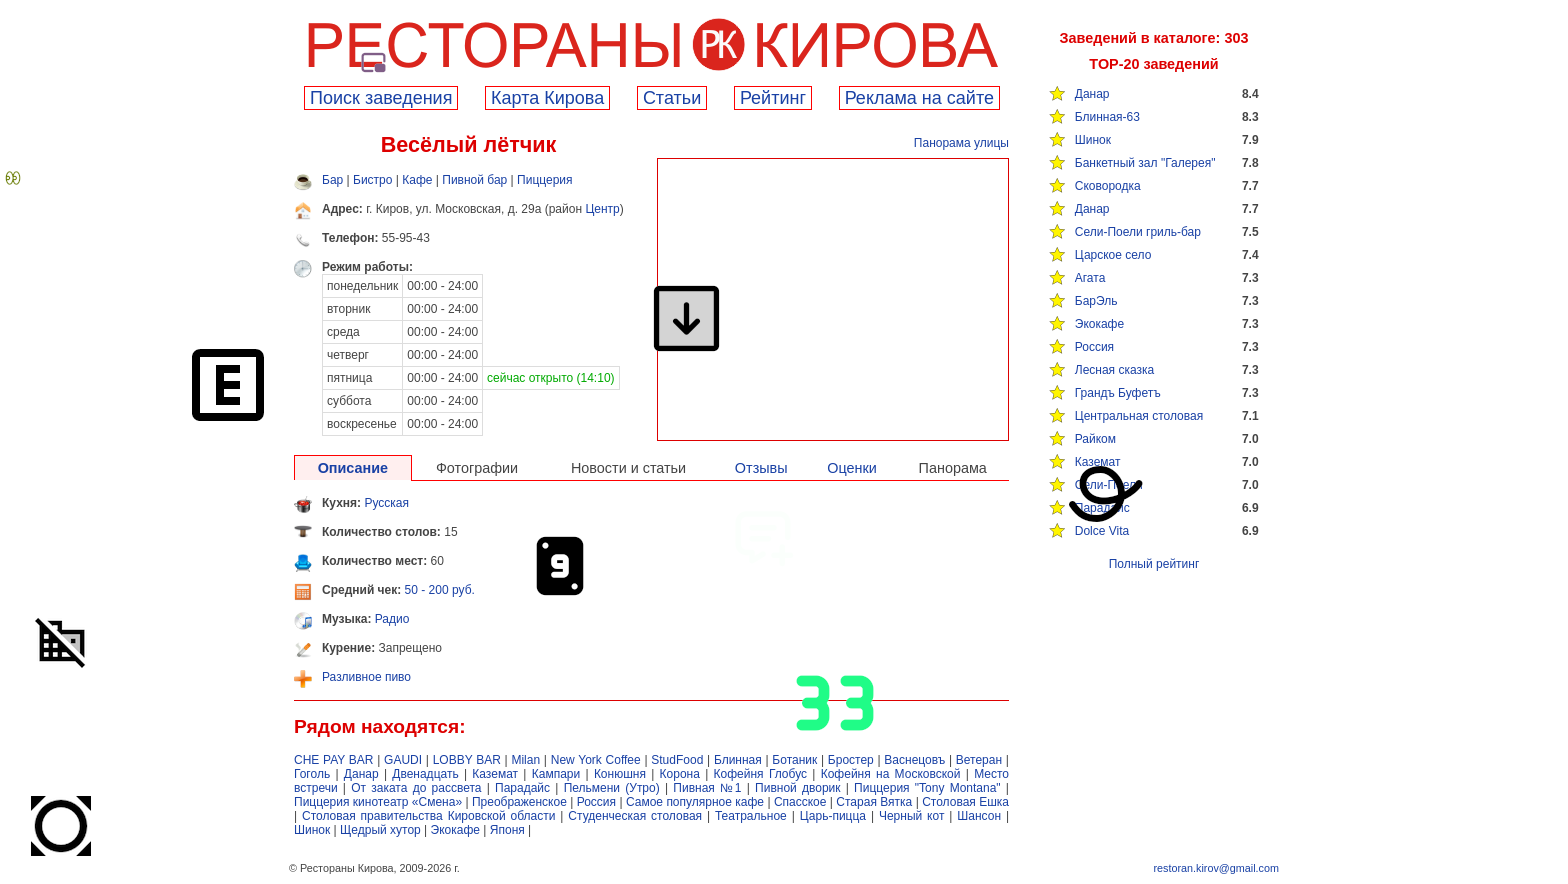 This screenshot has width=1568, height=884. Describe the element at coordinates (228, 385) in the screenshot. I see `indicates explicit content warning` at that location.